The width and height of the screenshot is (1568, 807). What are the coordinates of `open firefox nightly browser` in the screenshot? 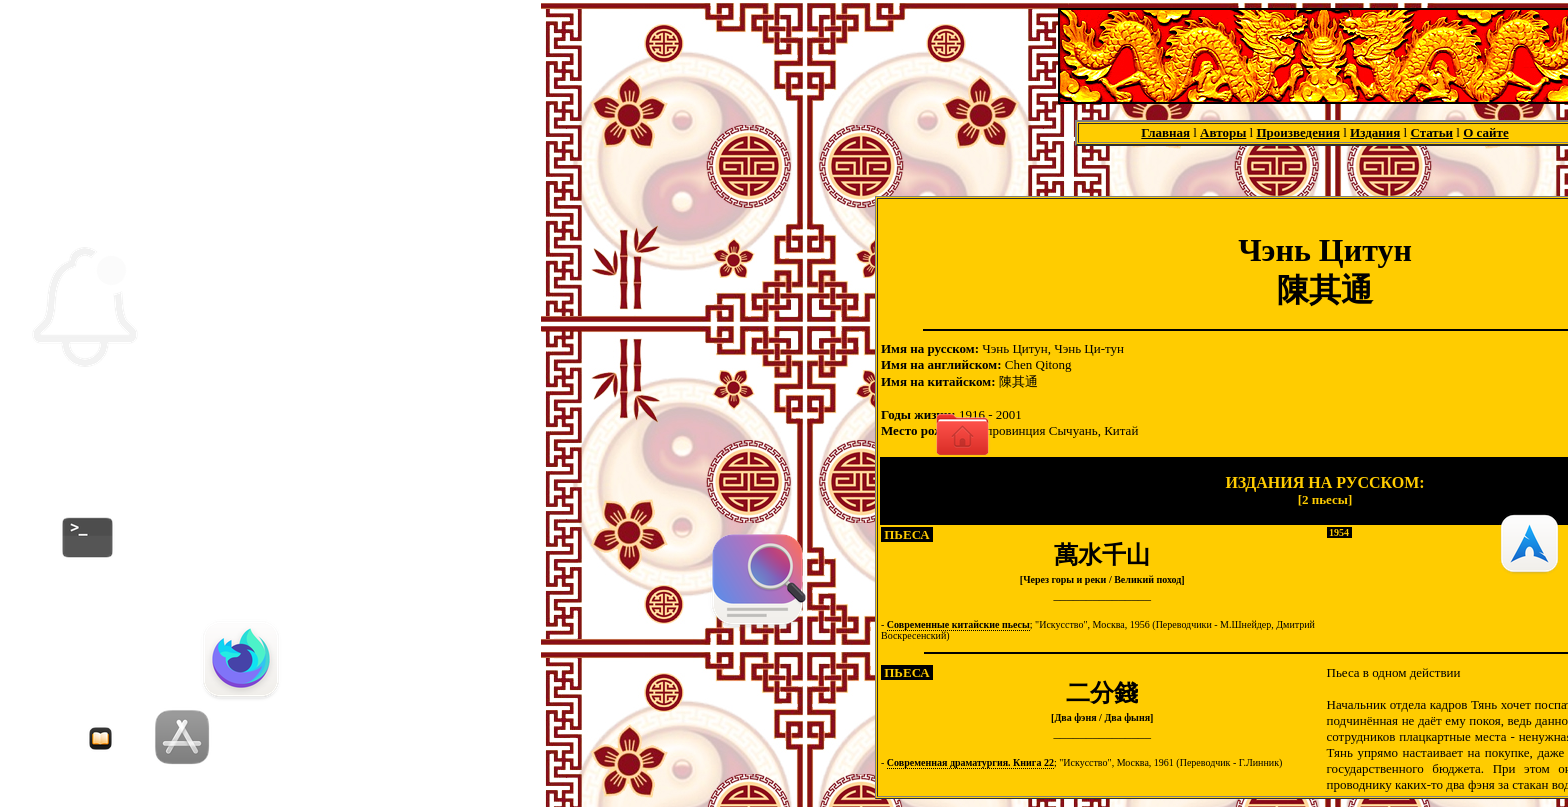 It's located at (241, 659).